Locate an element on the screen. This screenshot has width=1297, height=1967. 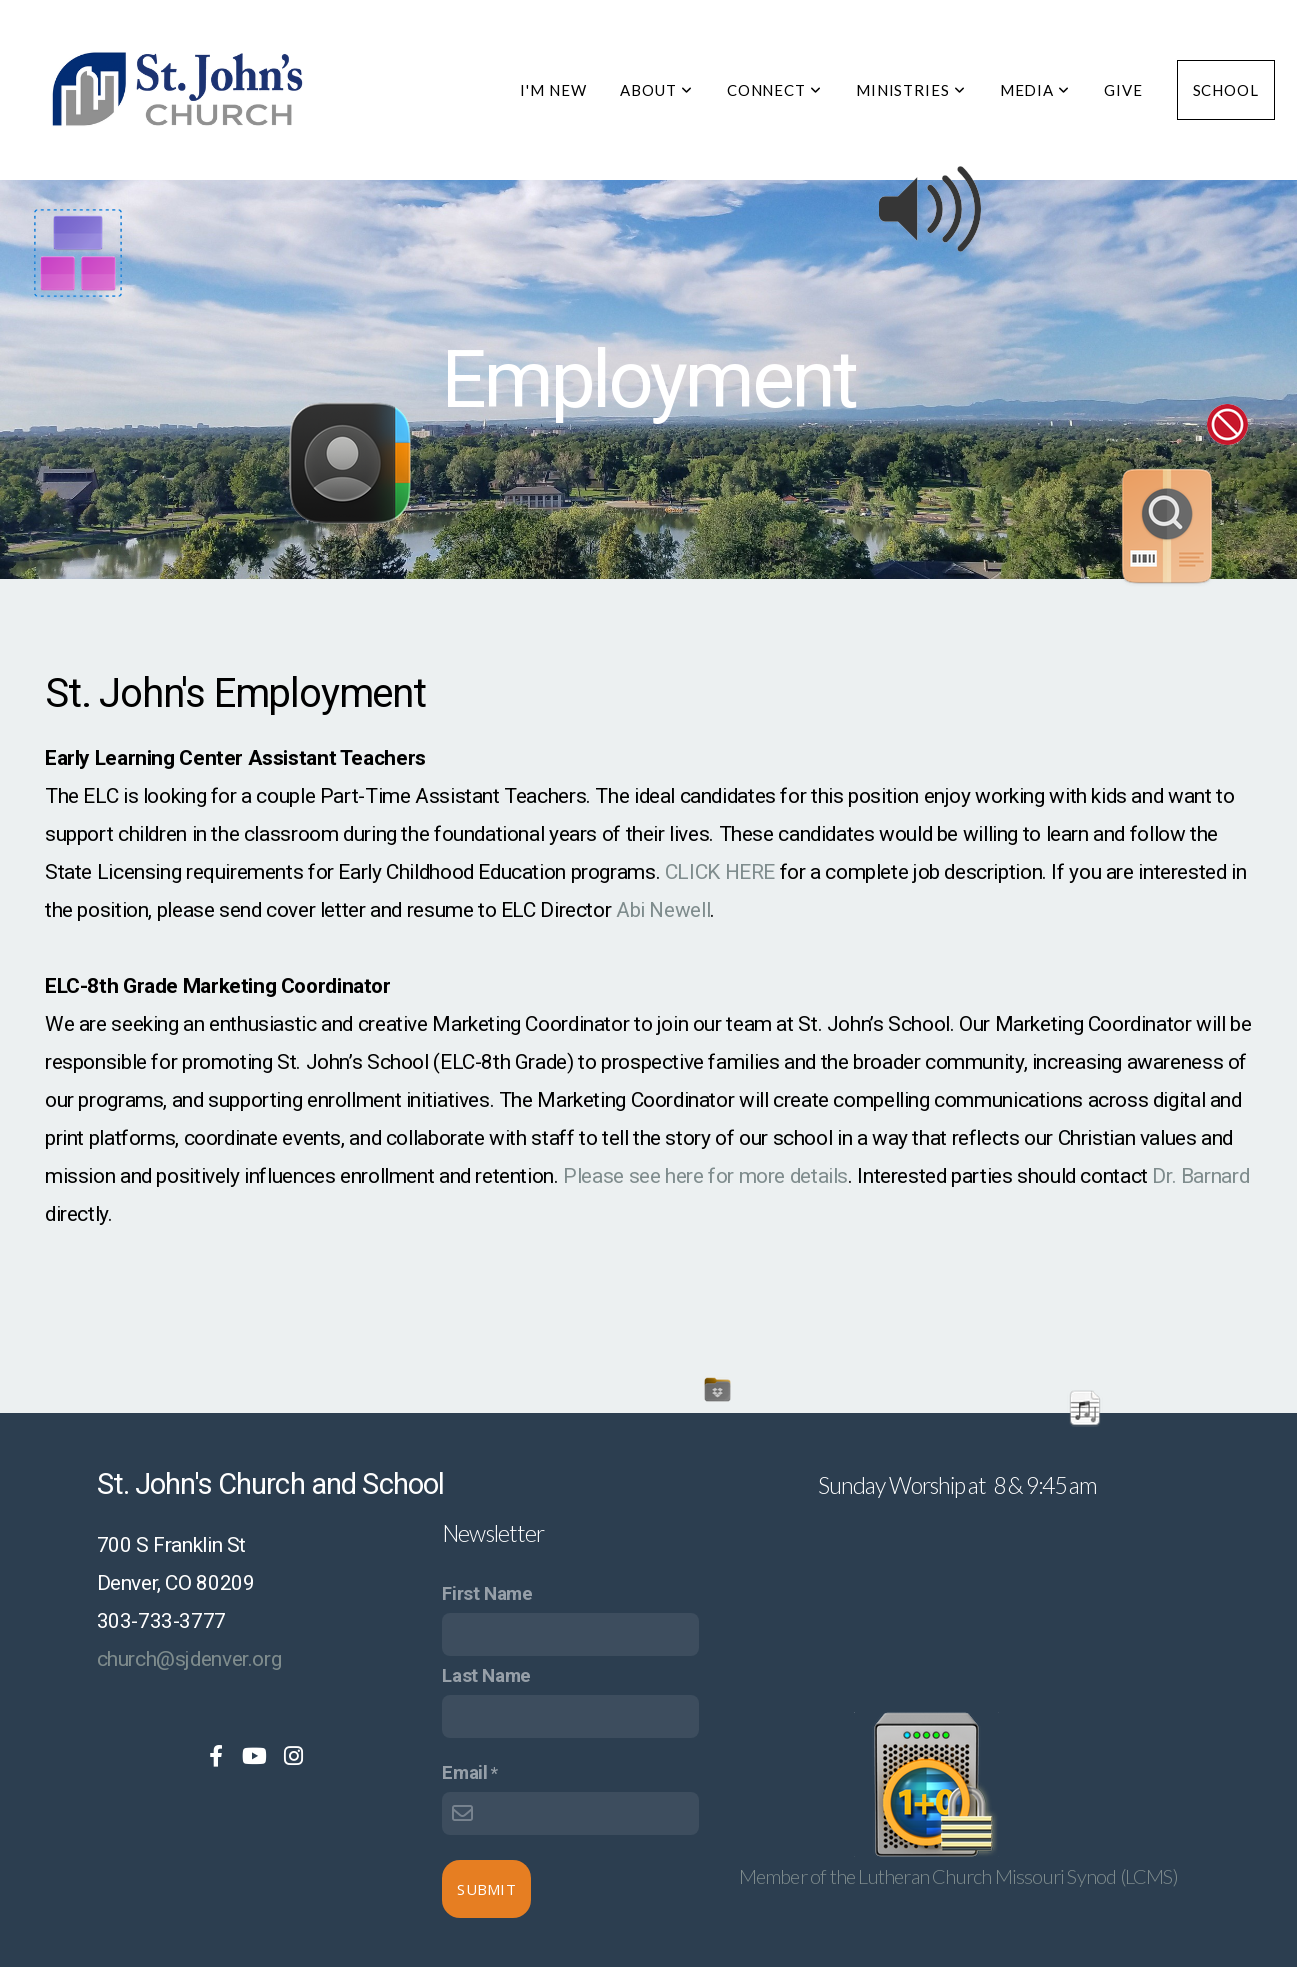
select all items in the current view is located at coordinates (78, 253).